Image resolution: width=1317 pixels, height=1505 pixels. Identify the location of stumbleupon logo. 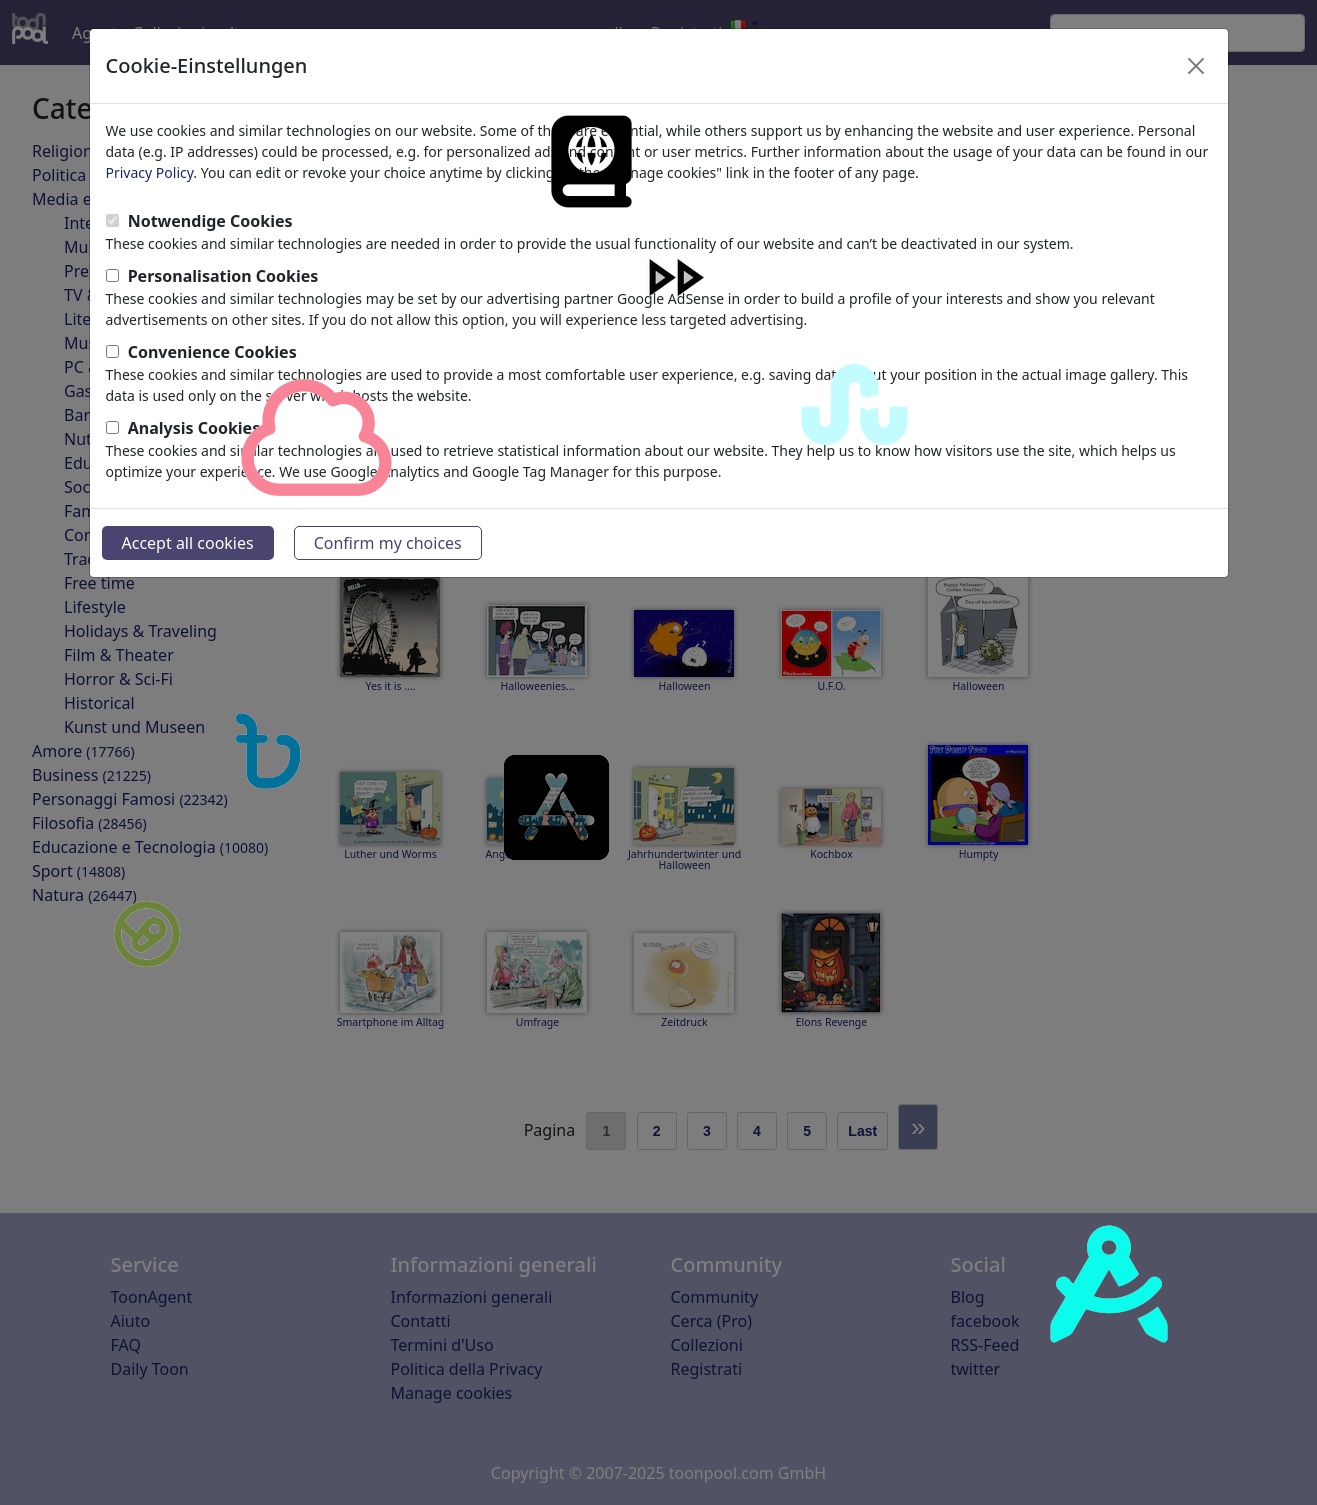
(855, 404).